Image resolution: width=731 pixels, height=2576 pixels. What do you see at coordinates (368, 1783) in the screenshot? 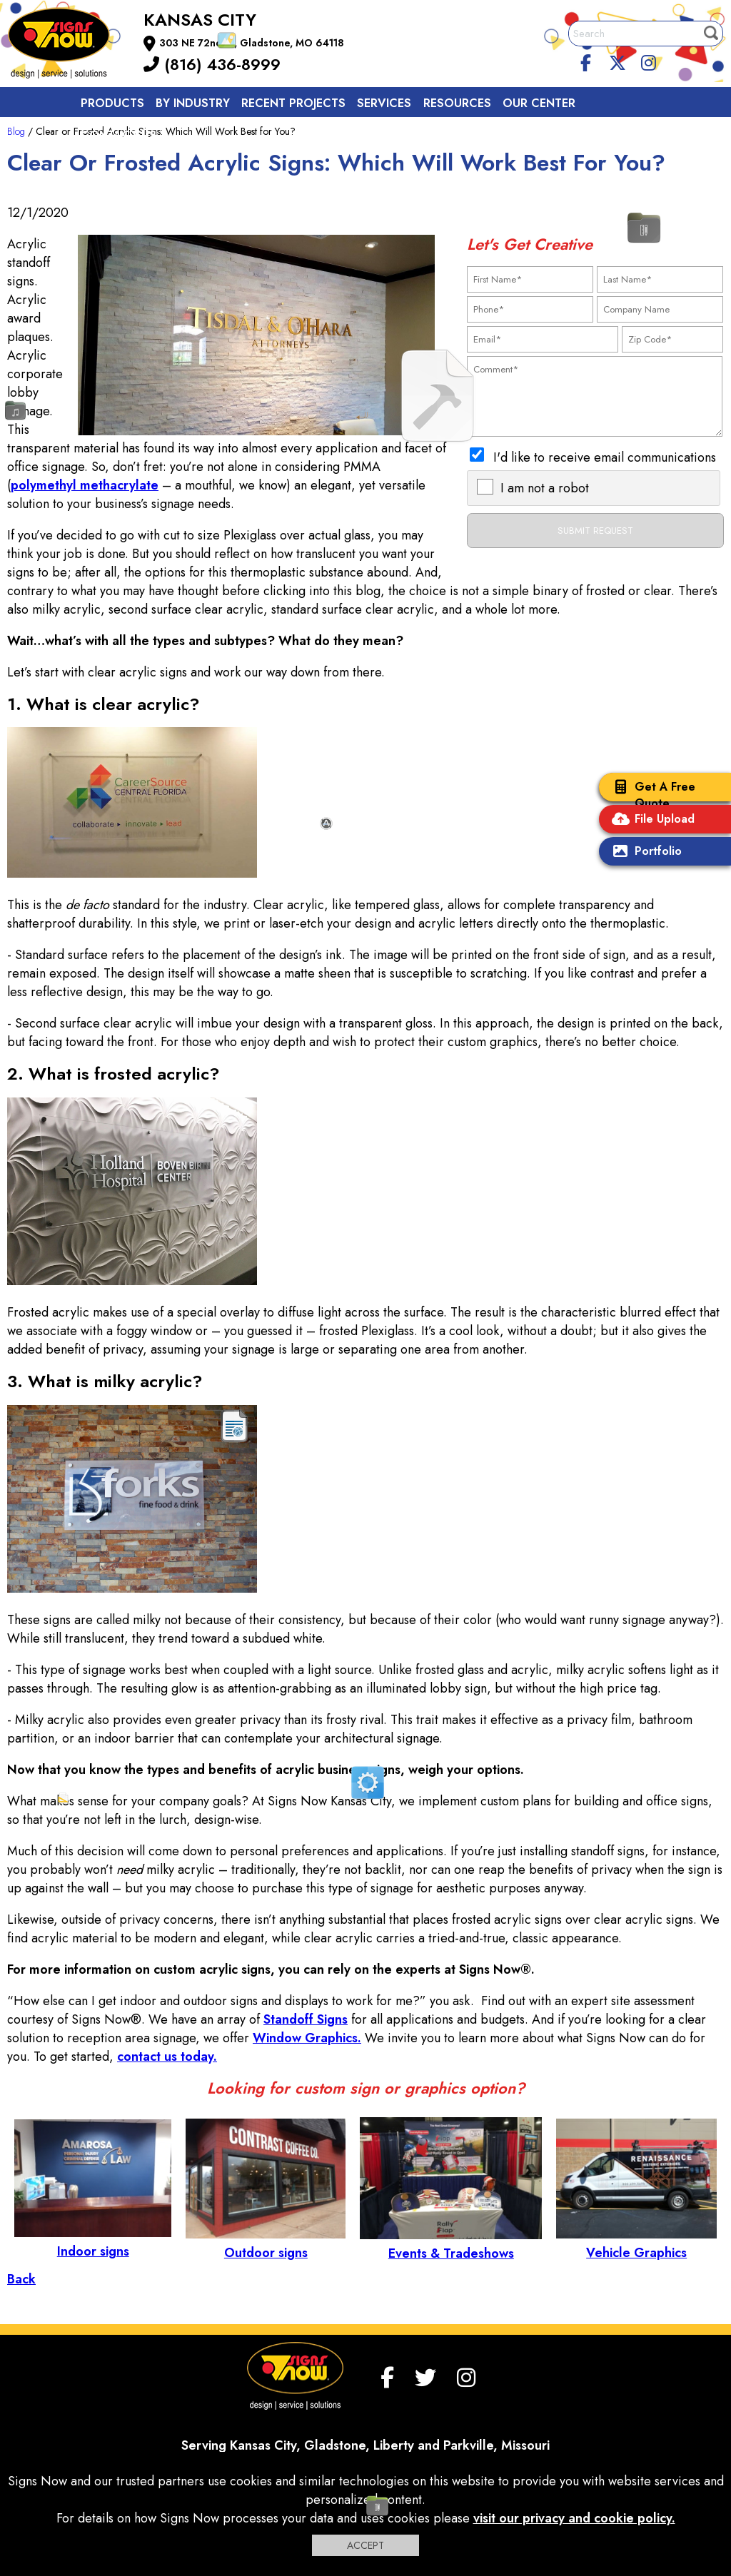
I see `ms-dos or windows executable file` at bounding box center [368, 1783].